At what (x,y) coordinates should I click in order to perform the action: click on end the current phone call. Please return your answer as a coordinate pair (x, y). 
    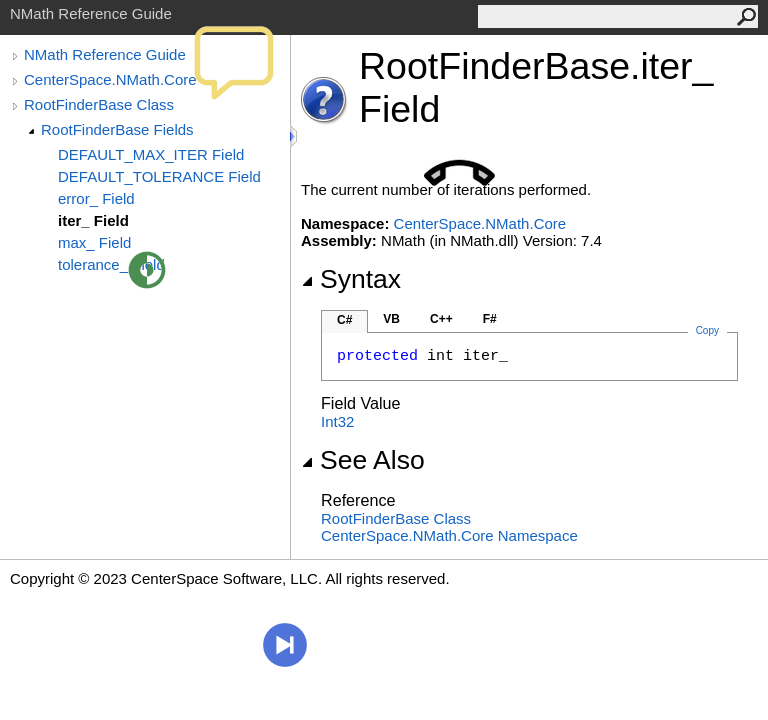
    Looking at the image, I should click on (459, 174).